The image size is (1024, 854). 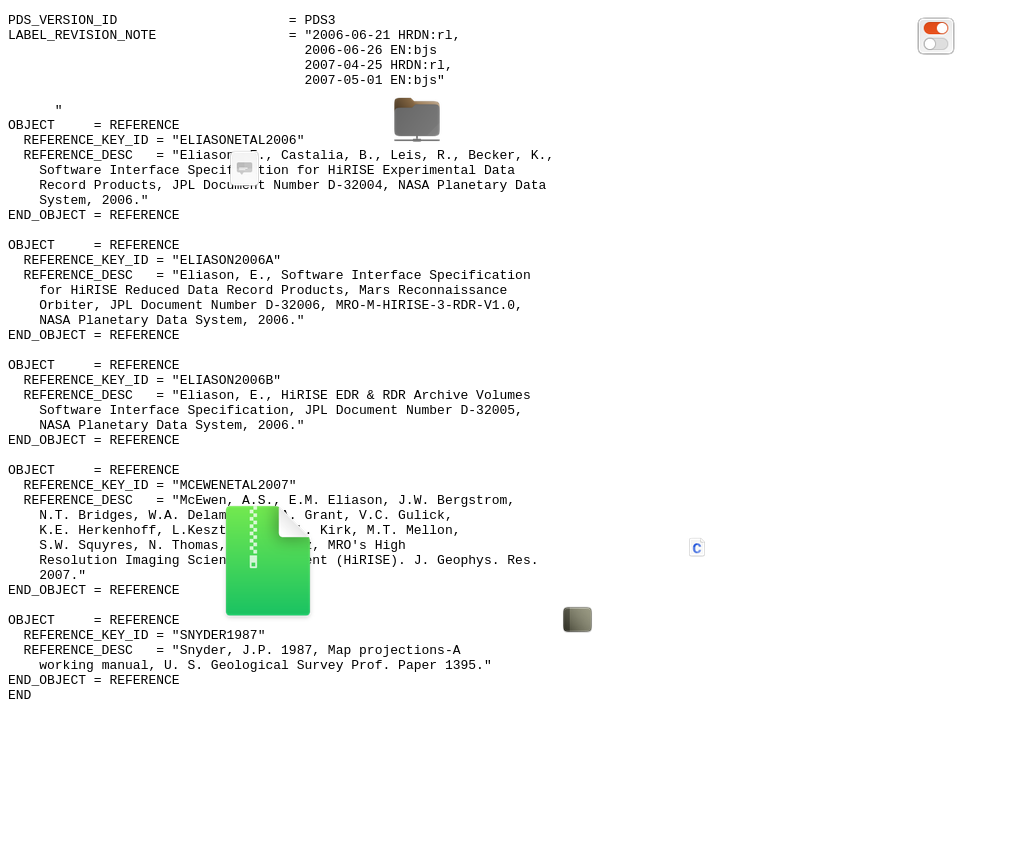 I want to click on a C programming language source file, so click(x=697, y=547).